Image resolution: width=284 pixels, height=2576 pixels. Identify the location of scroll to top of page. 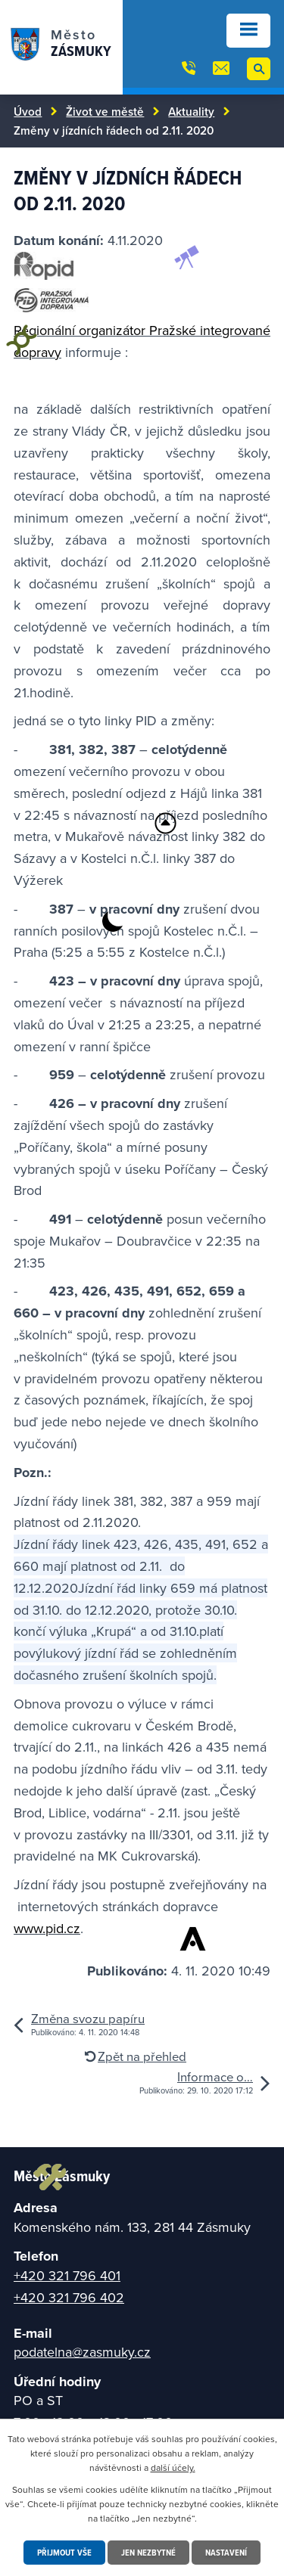
(165, 823).